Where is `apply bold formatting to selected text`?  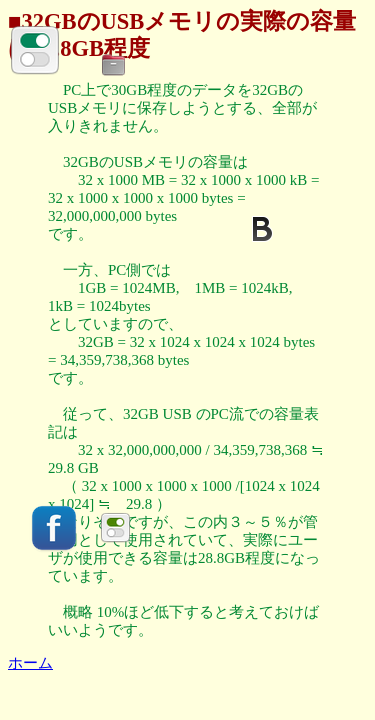
apply bold formatting to selected text is located at coordinates (262, 229).